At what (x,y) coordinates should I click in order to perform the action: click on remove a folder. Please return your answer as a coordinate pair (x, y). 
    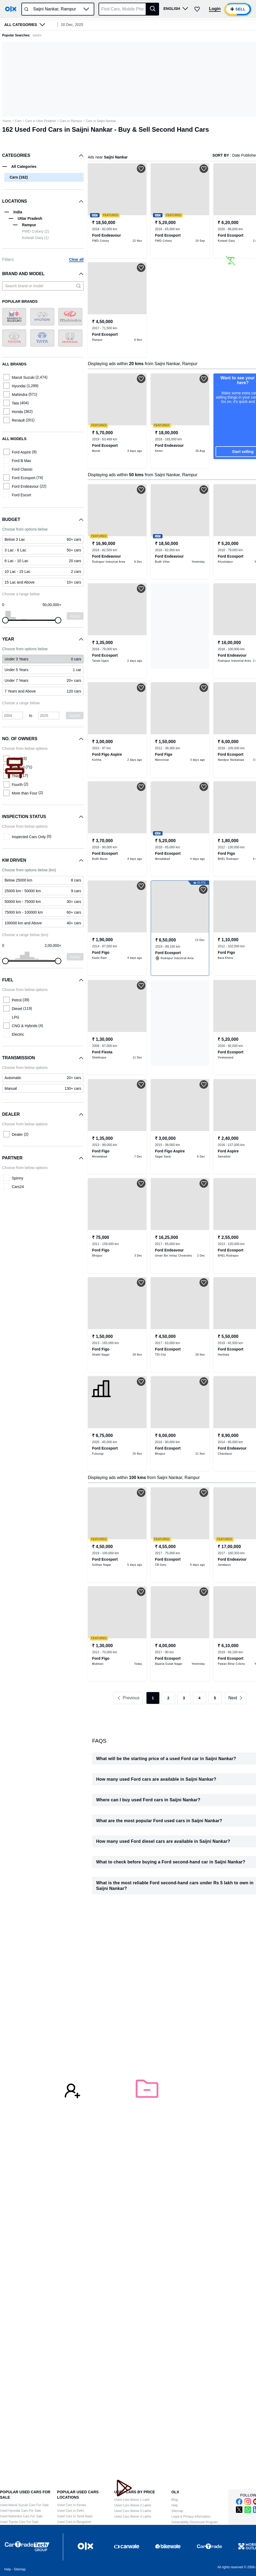
    Looking at the image, I should click on (147, 2088).